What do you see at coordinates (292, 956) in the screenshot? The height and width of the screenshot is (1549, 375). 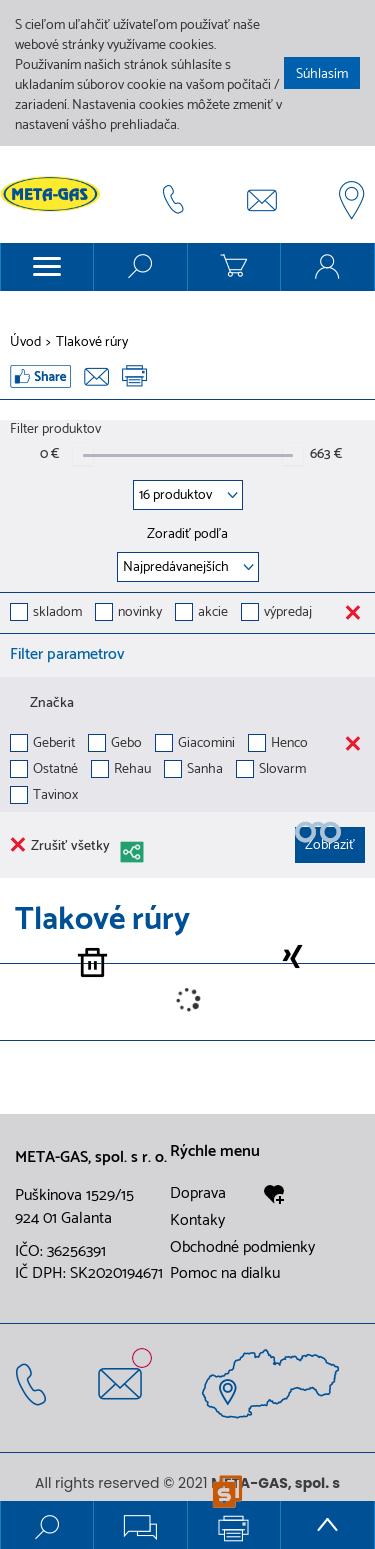 I see `link to xing professional network profile` at bounding box center [292, 956].